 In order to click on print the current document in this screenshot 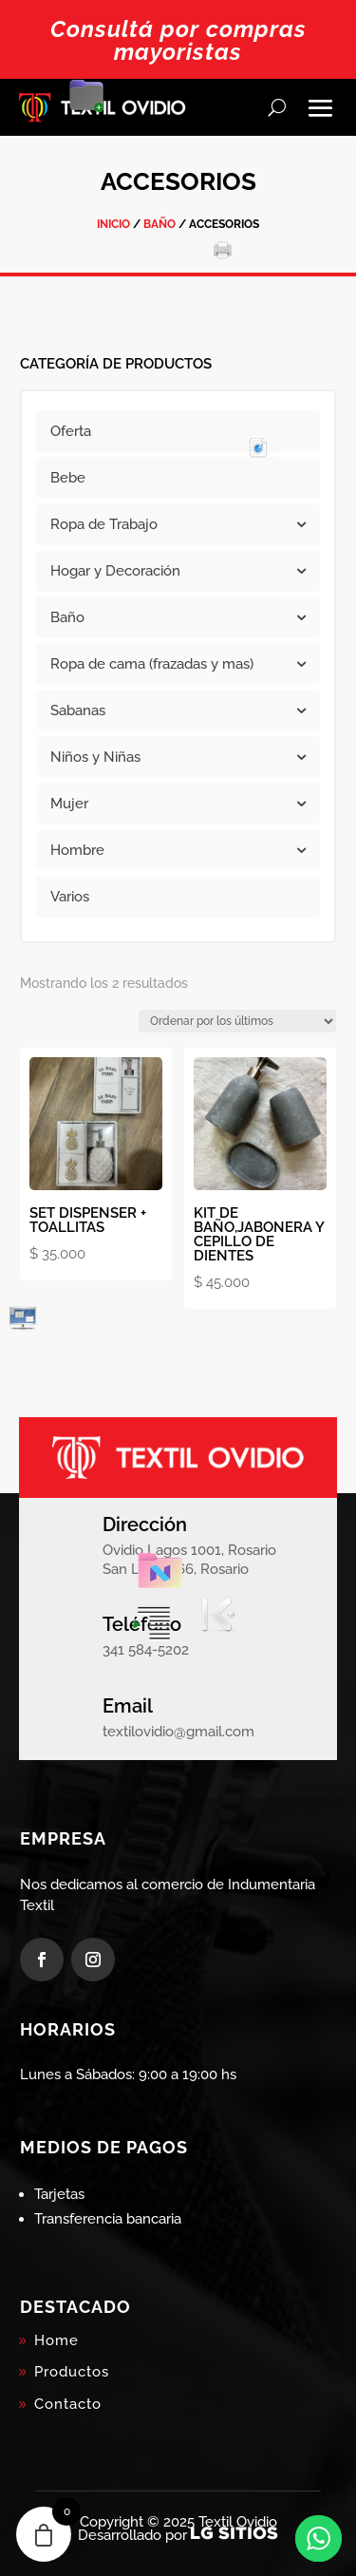, I will do `click(222, 250)`.